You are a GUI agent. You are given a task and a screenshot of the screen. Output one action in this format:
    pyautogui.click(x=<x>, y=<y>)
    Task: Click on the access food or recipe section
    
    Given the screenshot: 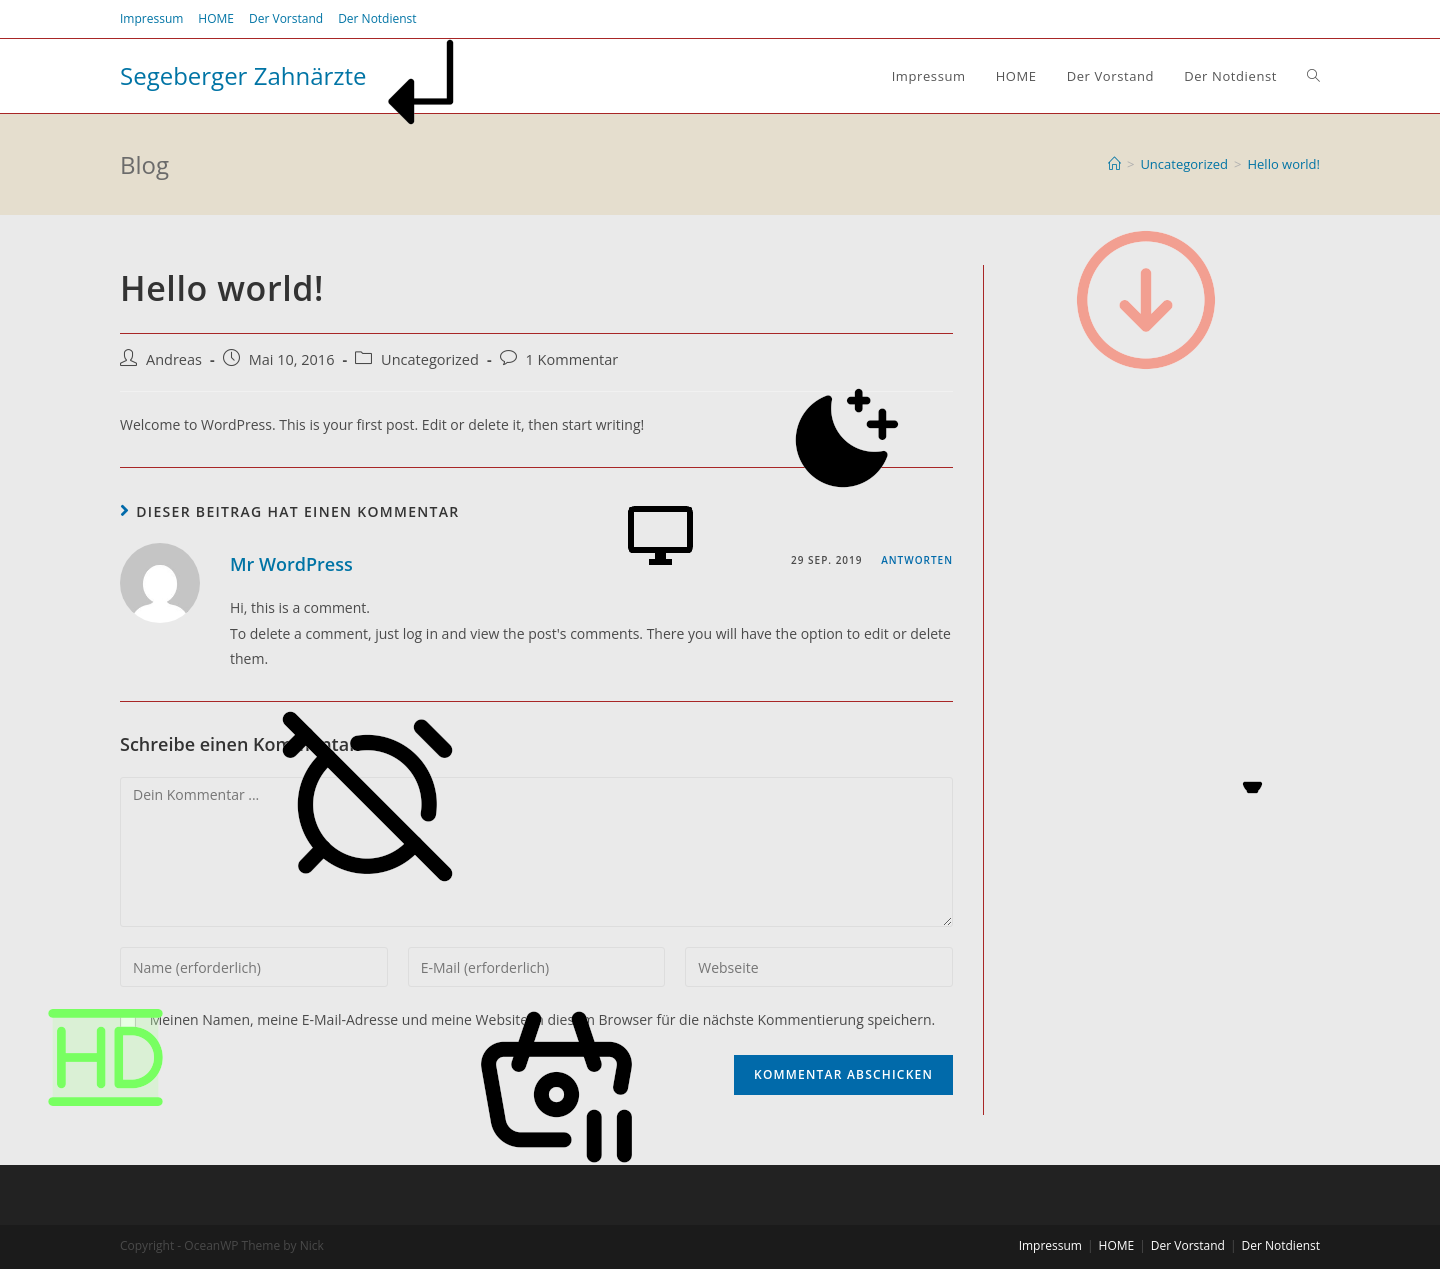 What is the action you would take?
    pyautogui.click(x=1252, y=786)
    